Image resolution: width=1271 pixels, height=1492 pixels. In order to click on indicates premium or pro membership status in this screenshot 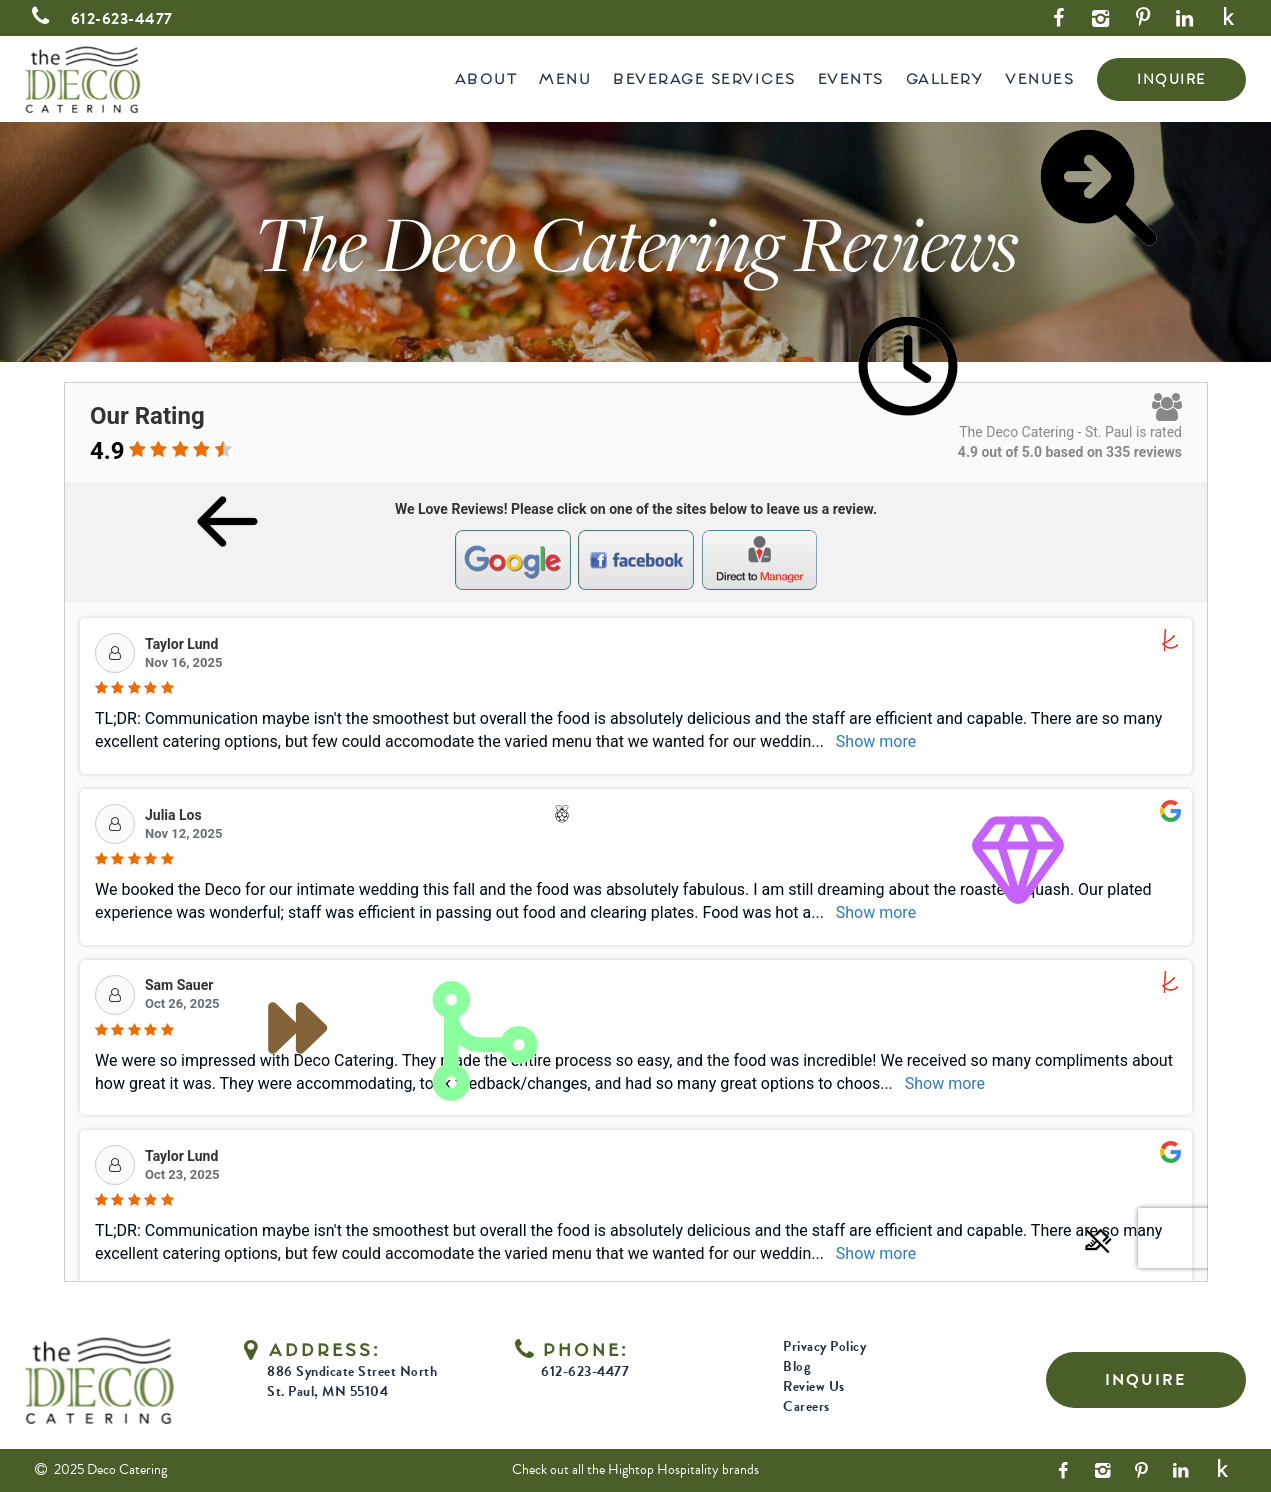, I will do `click(1018, 858)`.